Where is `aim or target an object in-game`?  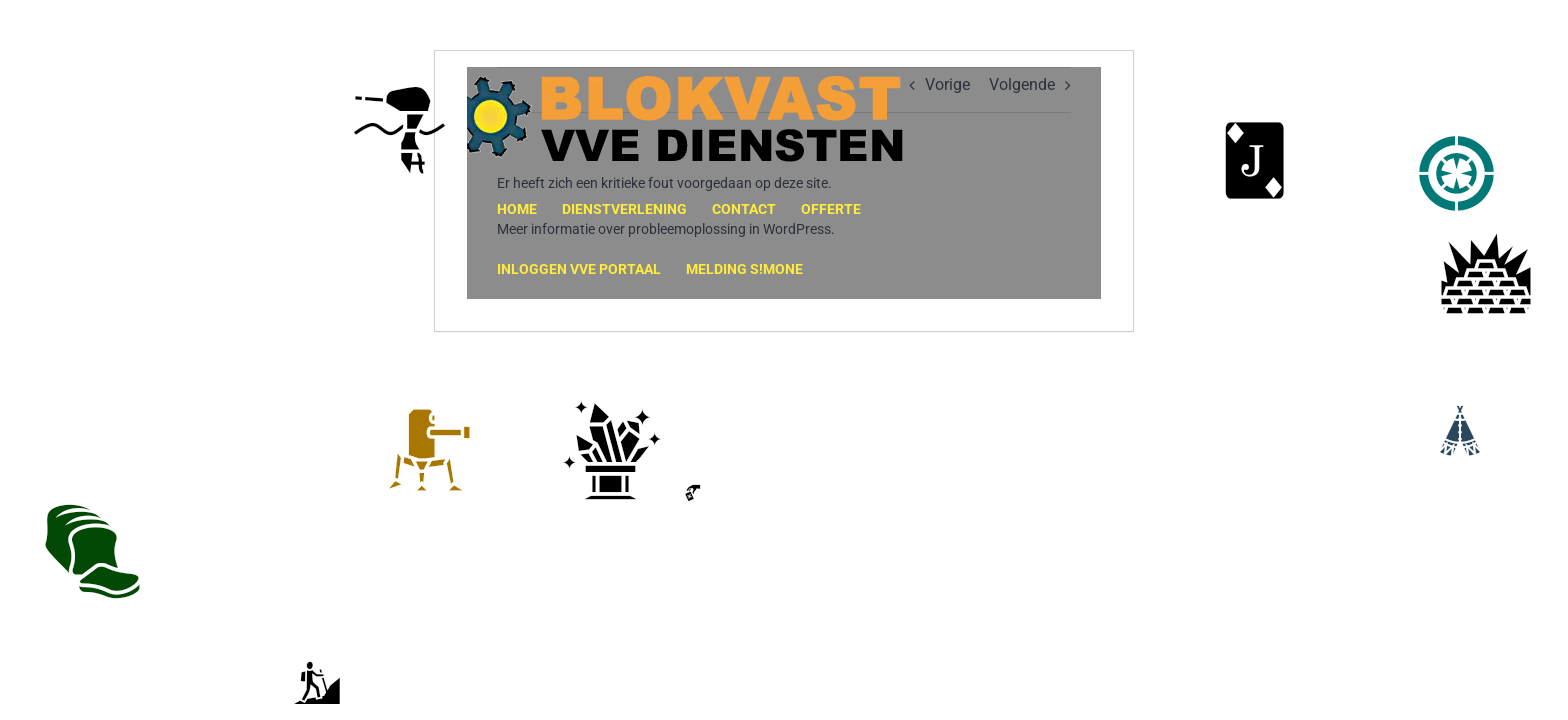
aim or target an object in-game is located at coordinates (1456, 173).